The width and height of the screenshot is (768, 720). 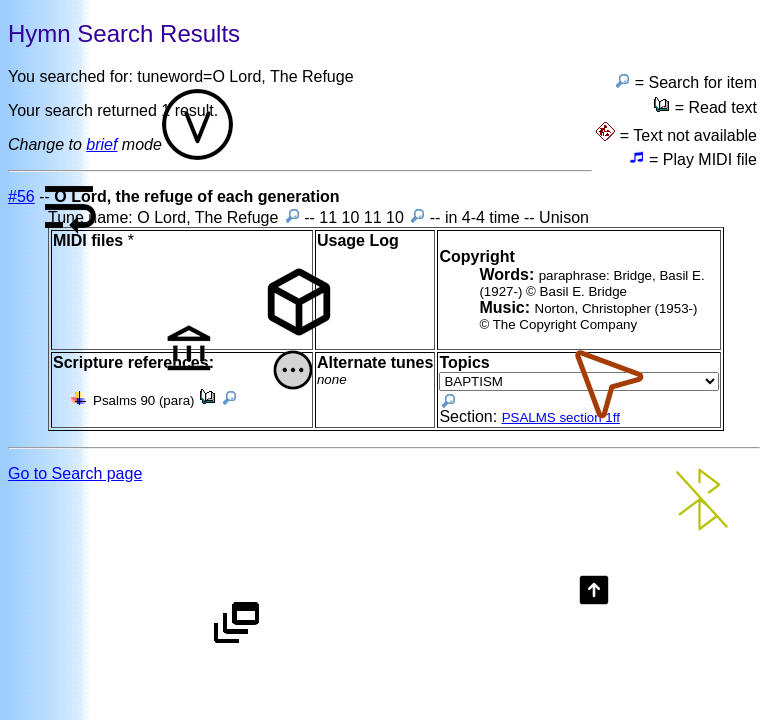 What do you see at coordinates (197, 124) in the screenshot?
I see `indicates a verified or validated status` at bounding box center [197, 124].